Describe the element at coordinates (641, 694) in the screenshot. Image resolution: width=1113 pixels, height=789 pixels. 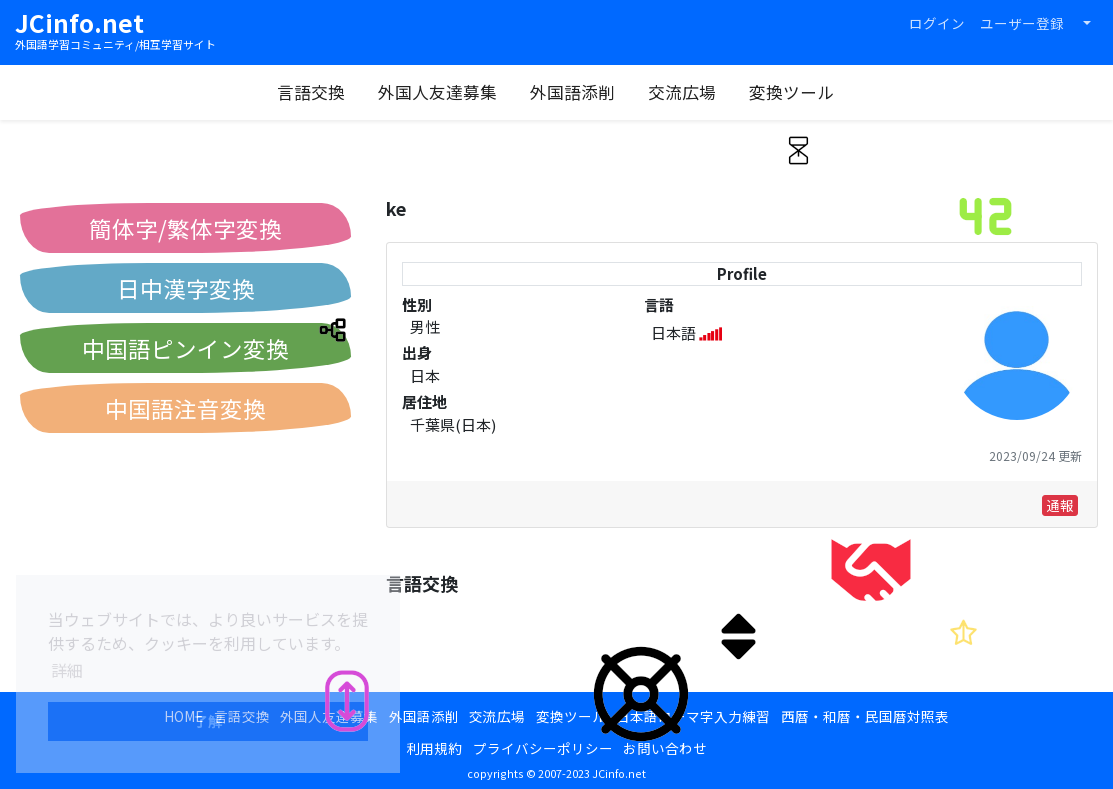
I see `access help or support center` at that location.